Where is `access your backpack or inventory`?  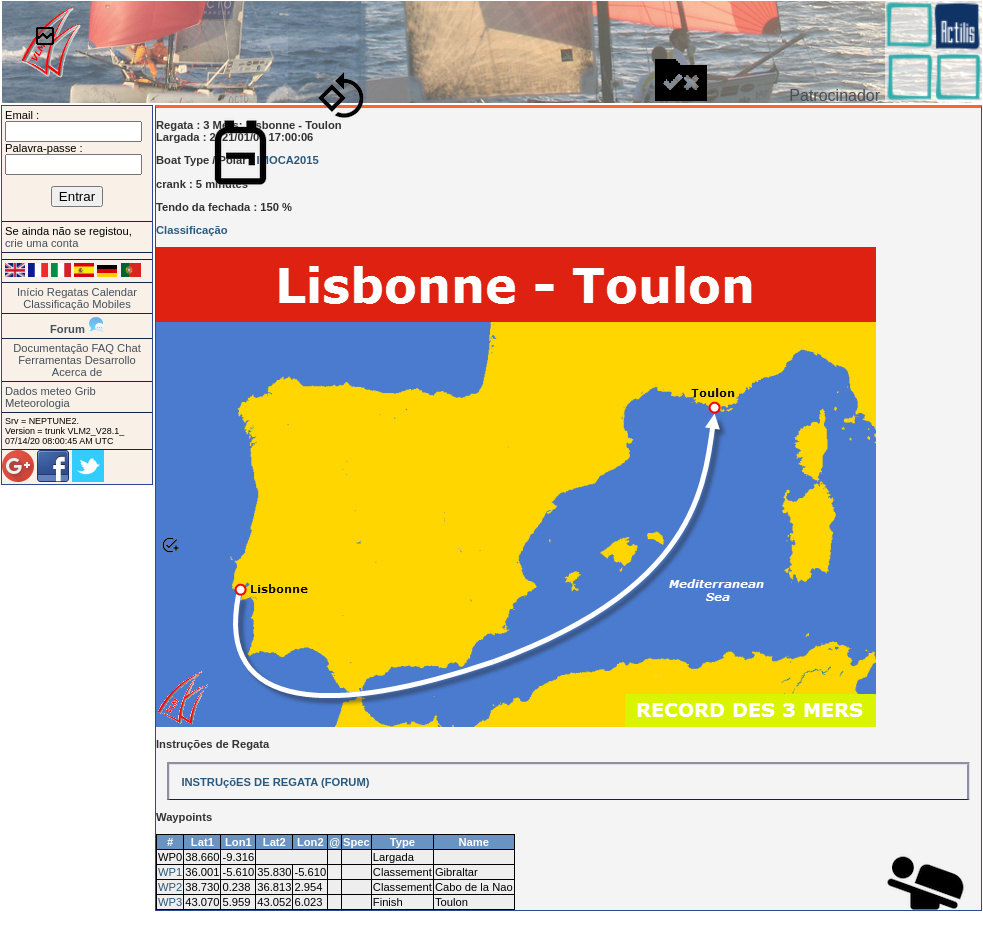 access your backpack or inventory is located at coordinates (240, 152).